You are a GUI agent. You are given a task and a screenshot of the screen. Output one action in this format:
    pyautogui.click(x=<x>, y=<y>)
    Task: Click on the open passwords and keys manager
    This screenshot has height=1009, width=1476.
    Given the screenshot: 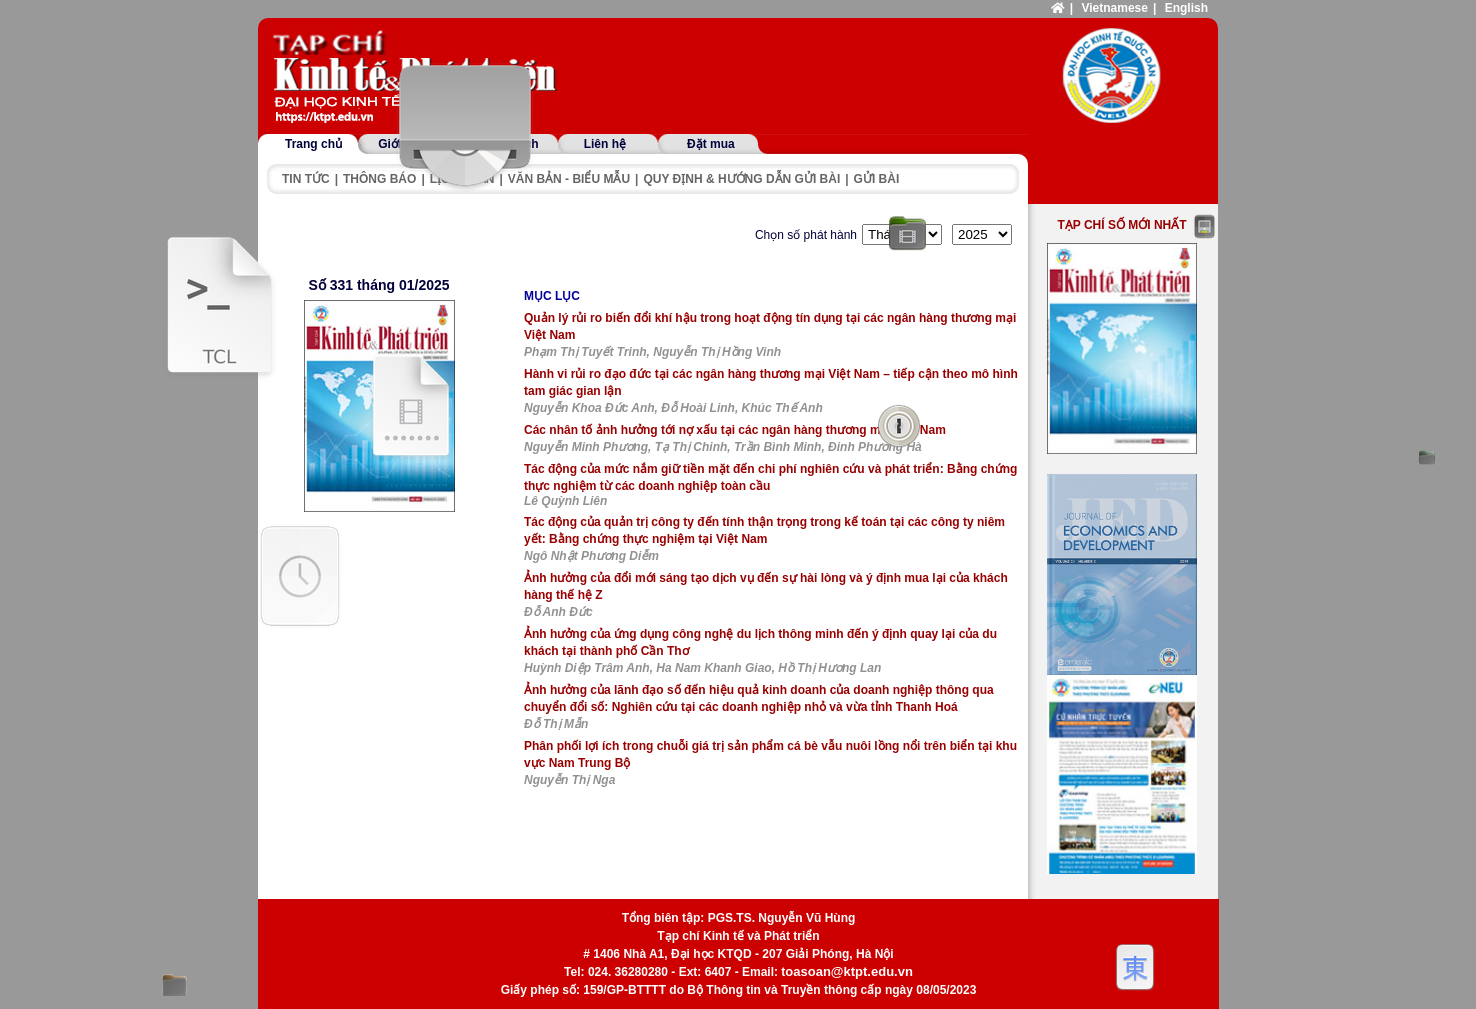 What is the action you would take?
    pyautogui.click(x=899, y=426)
    